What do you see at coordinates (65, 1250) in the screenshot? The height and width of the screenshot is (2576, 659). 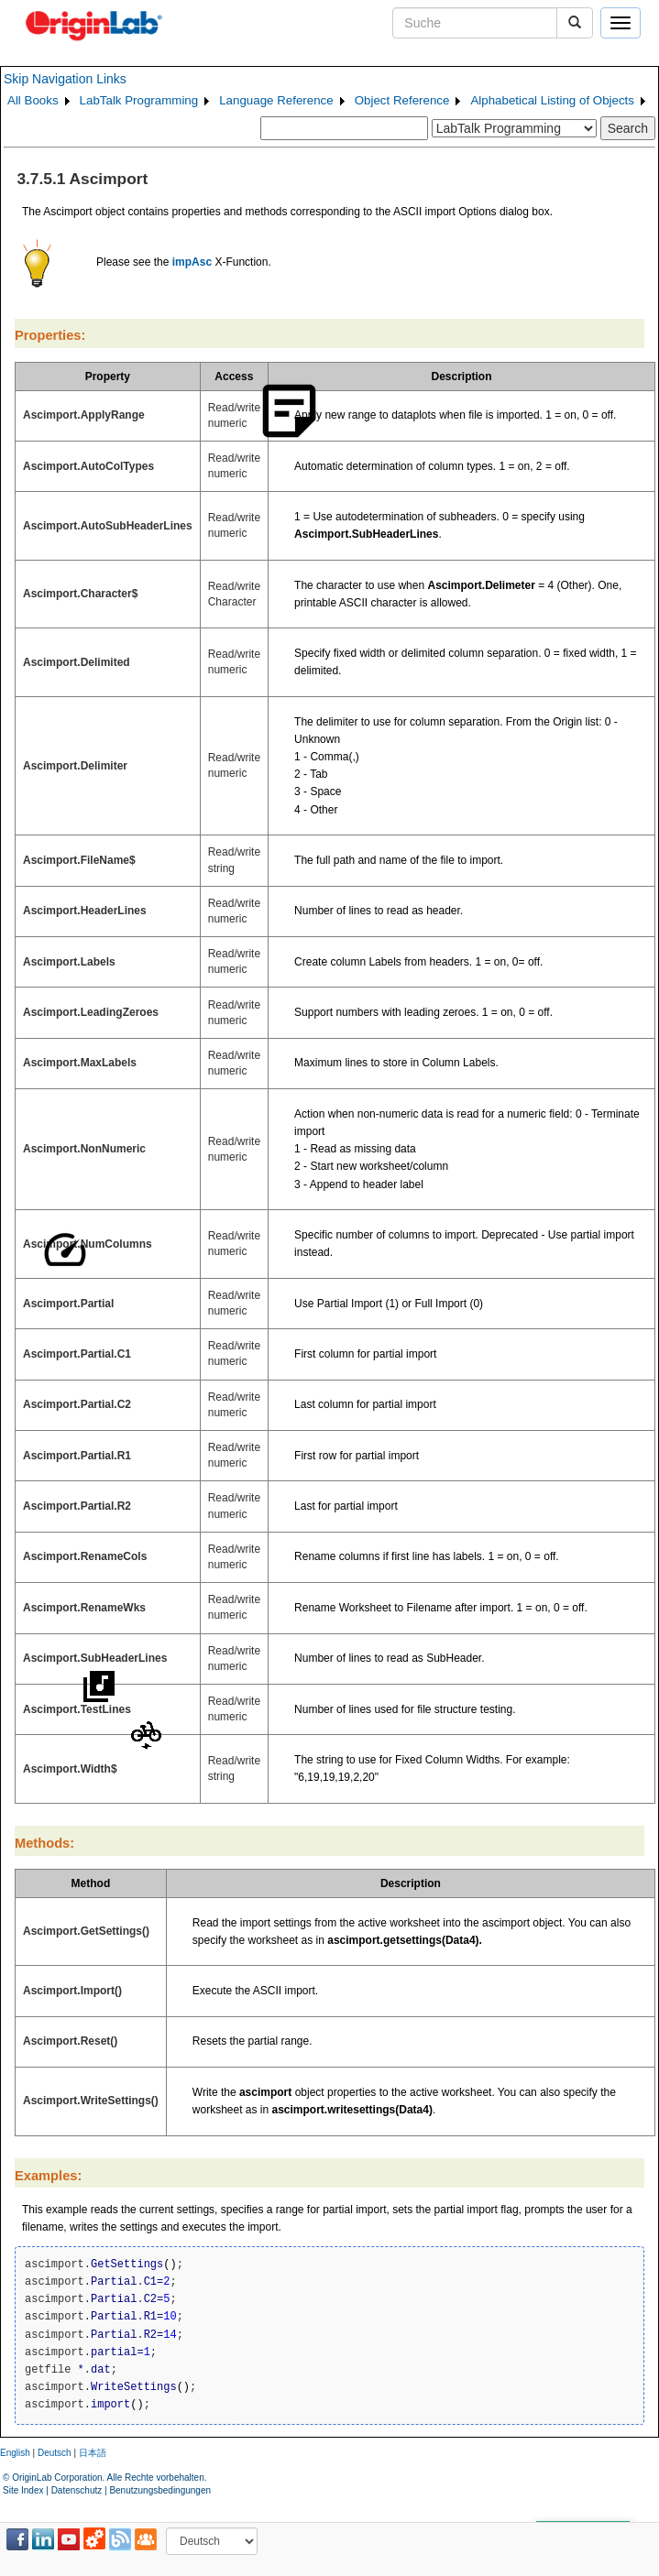 I see `adjust playback speed settings` at bounding box center [65, 1250].